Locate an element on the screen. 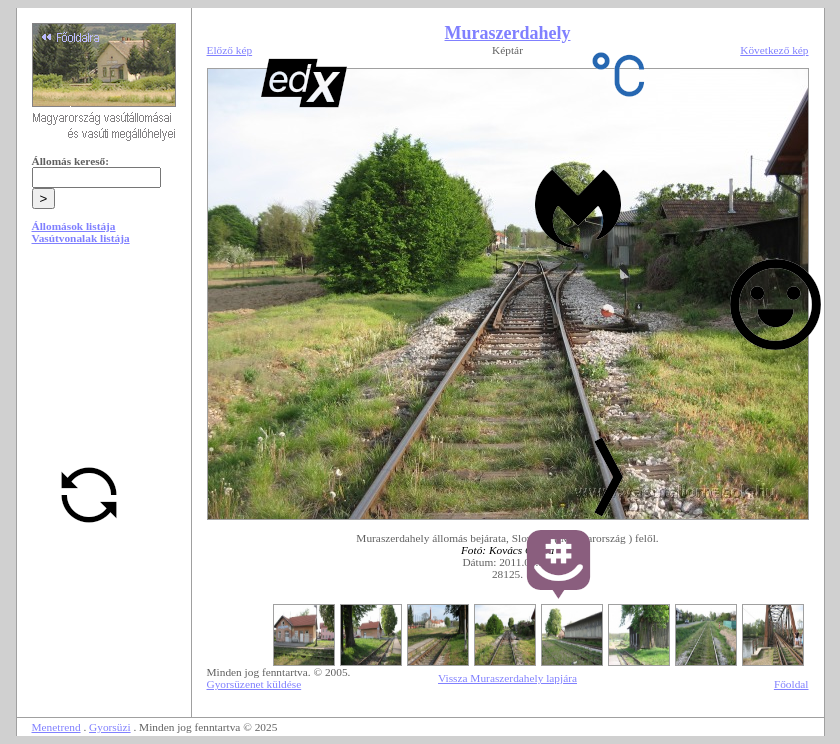 Image resolution: width=840 pixels, height=744 pixels. undo or revert to previous state is located at coordinates (89, 495).